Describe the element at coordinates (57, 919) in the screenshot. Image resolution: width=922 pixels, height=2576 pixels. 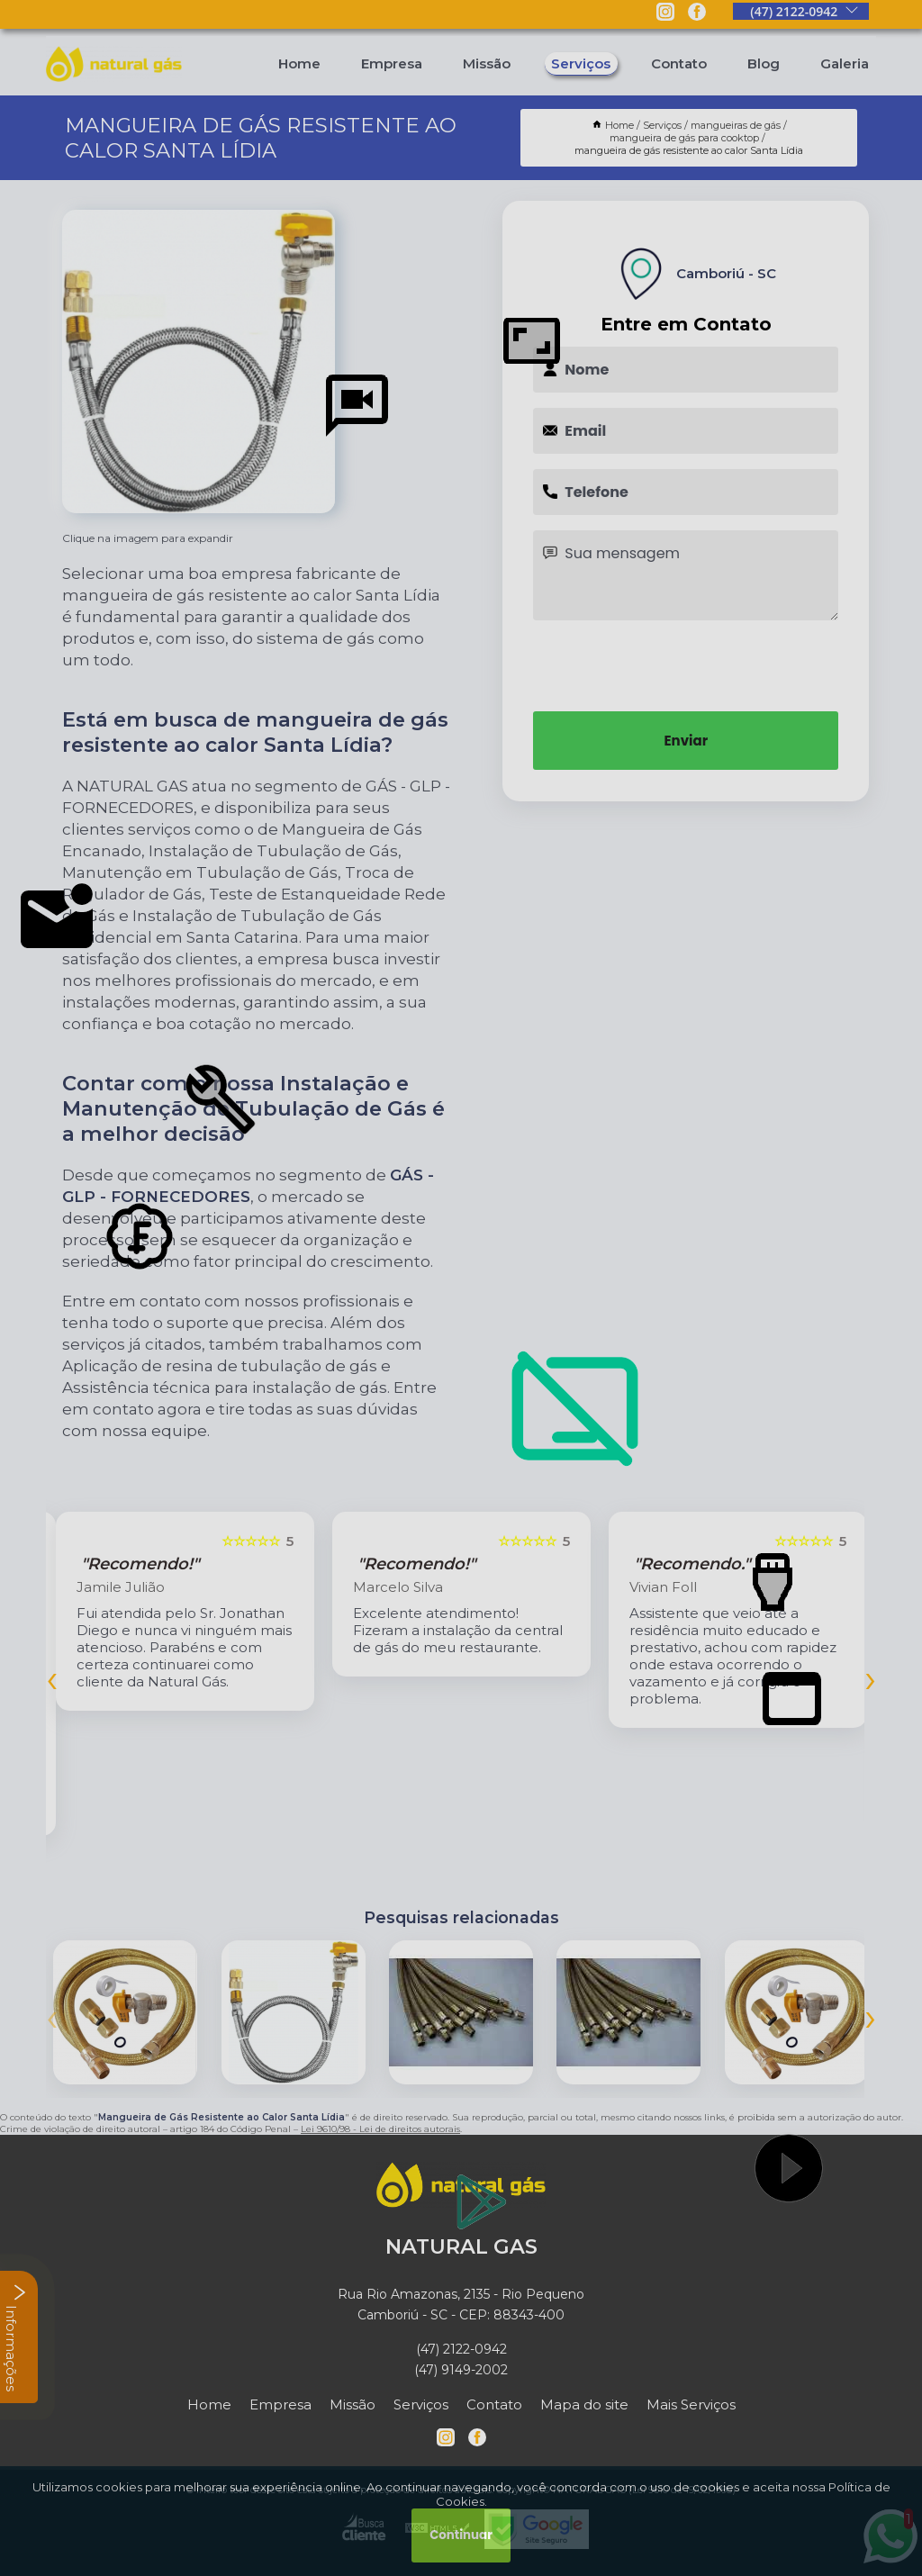
I see `indicates an unread email in your inbox` at that location.